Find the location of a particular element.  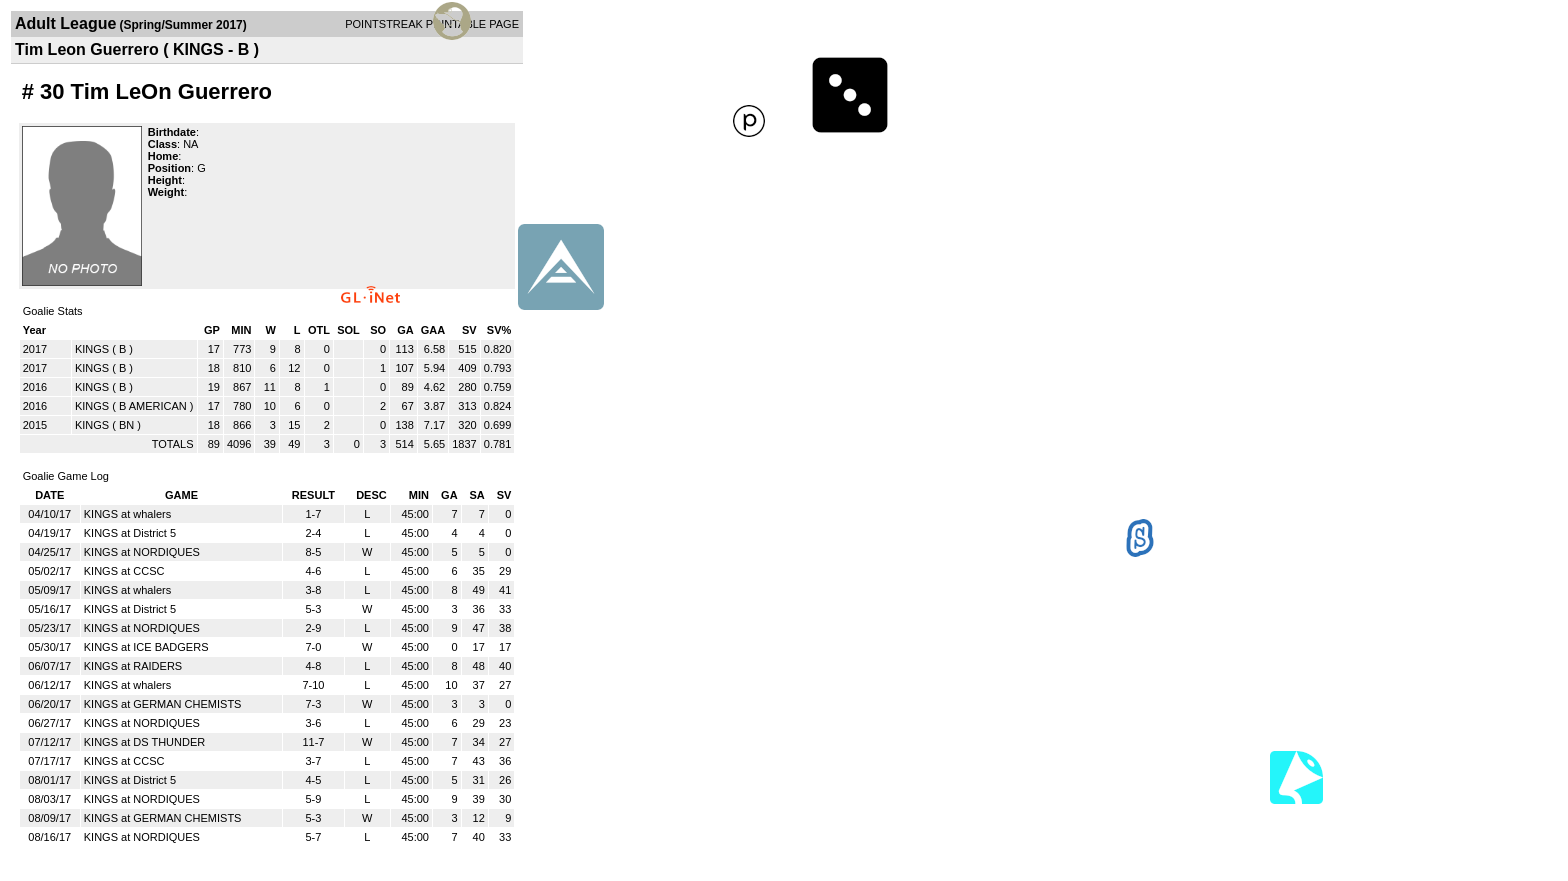

roll dice or generate random result is located at coordinates (850, 95).